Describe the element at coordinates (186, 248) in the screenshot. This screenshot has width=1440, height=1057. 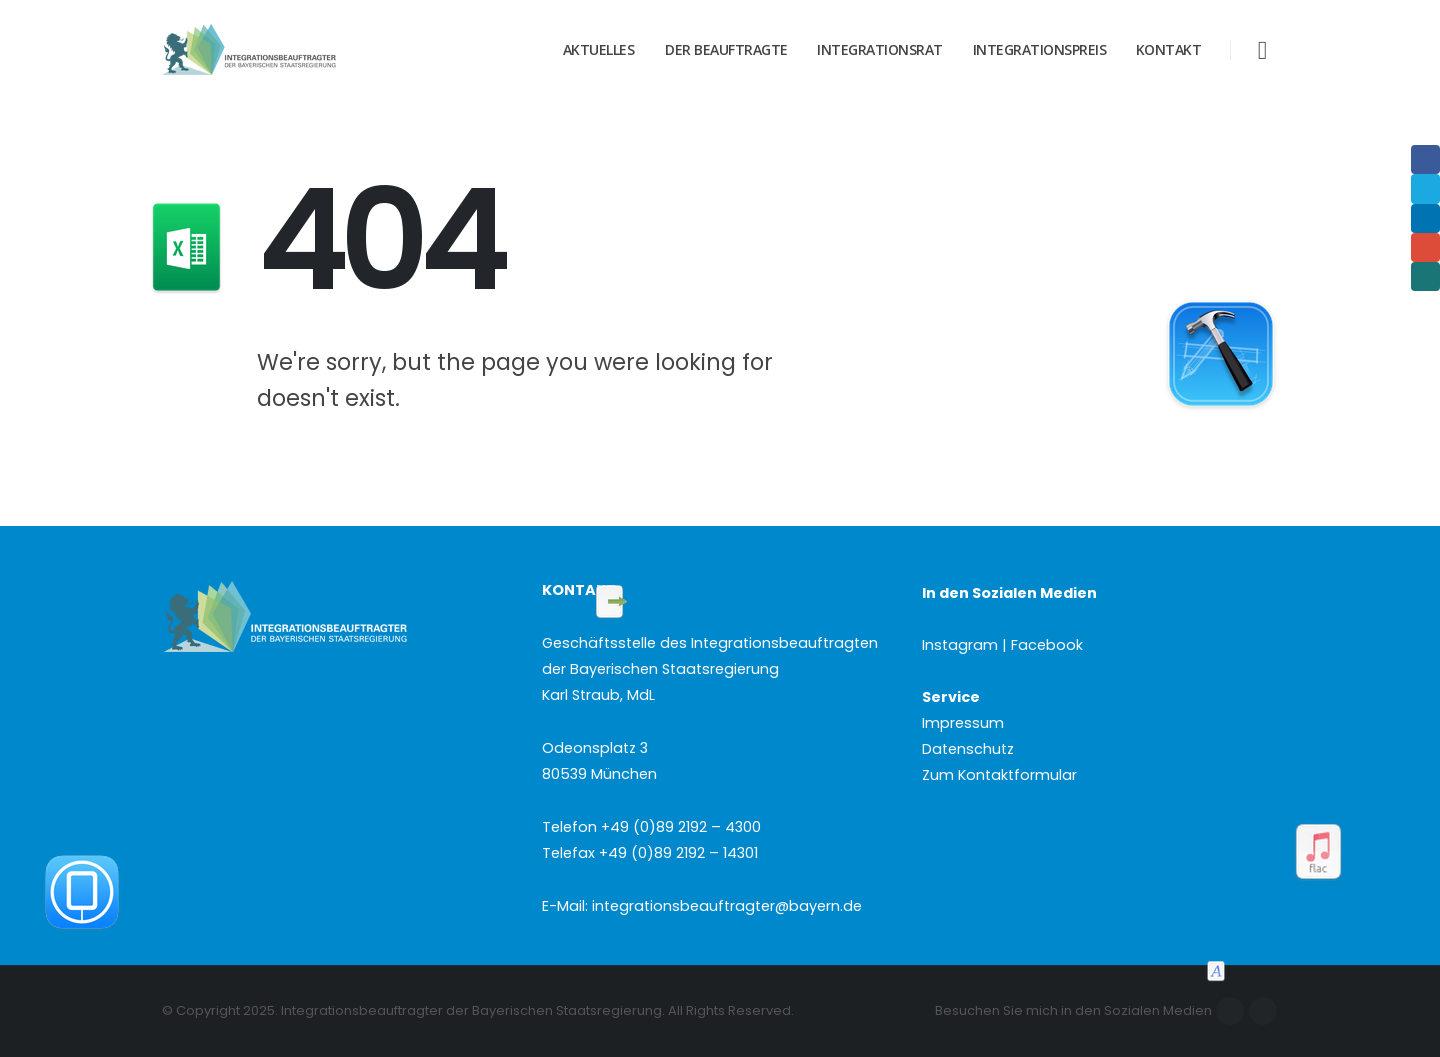
I see `spreadsheet template file` at that location.